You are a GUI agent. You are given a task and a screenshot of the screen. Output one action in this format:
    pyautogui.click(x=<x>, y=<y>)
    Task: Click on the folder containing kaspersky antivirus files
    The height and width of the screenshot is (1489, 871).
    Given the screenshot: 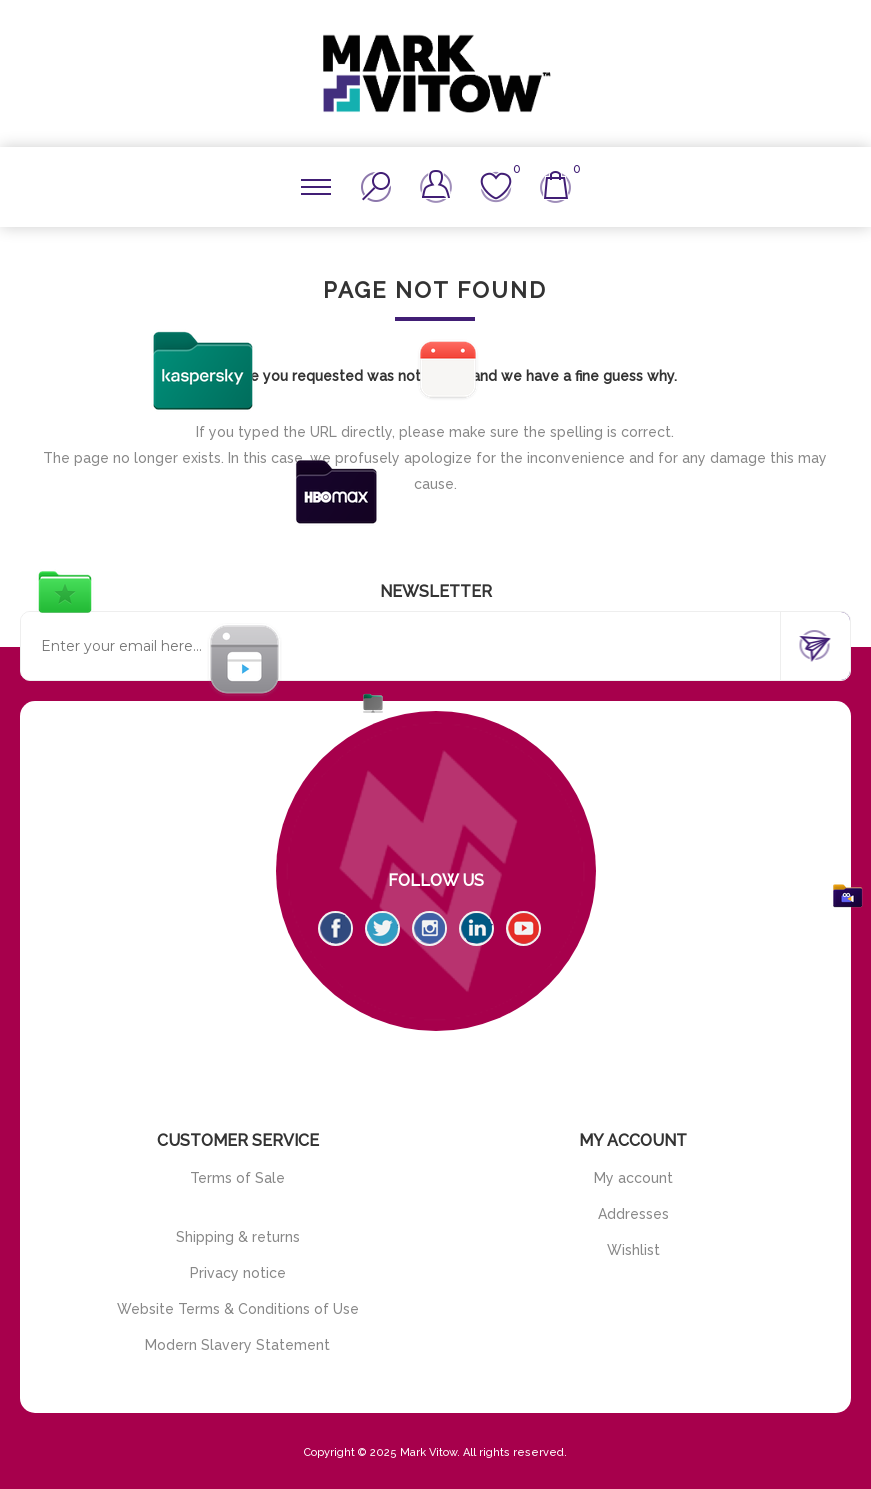 What is the action you would take?
    pyautogui.click(x=202, y=373)
    